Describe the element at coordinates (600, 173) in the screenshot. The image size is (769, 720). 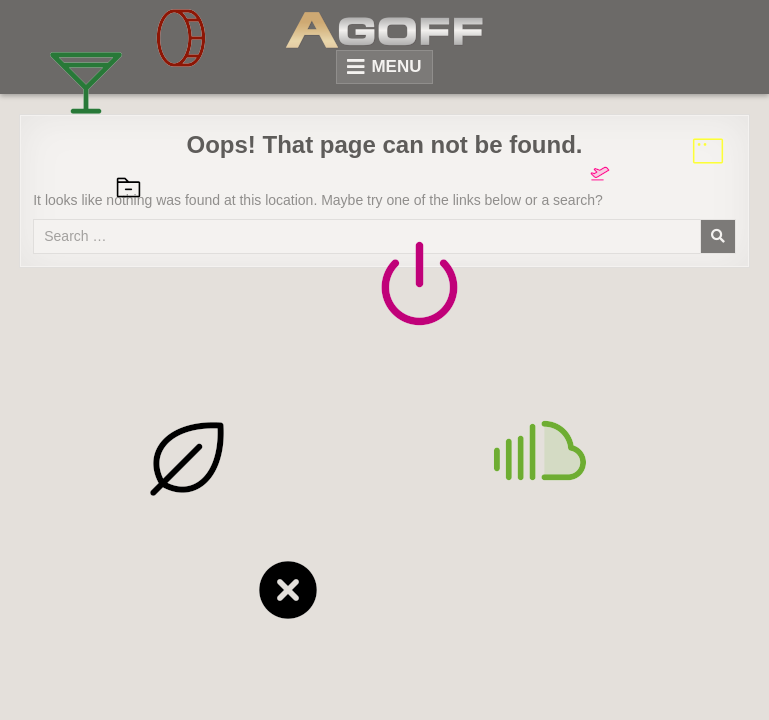
I see `flight departure or takeoff status` at that location.